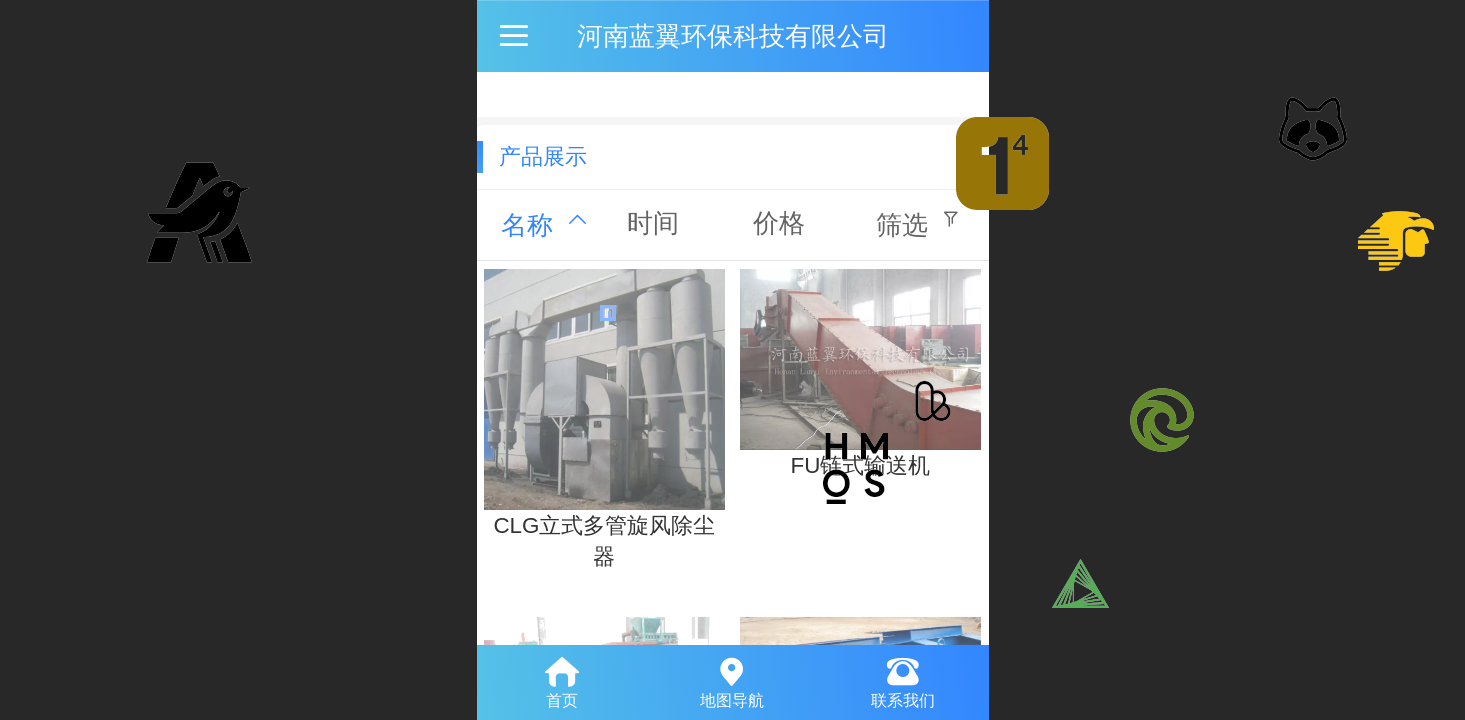  Describe the element at coordinates (855, 468) in the screenshot. I see `harmonyos operating system logo` at that location.